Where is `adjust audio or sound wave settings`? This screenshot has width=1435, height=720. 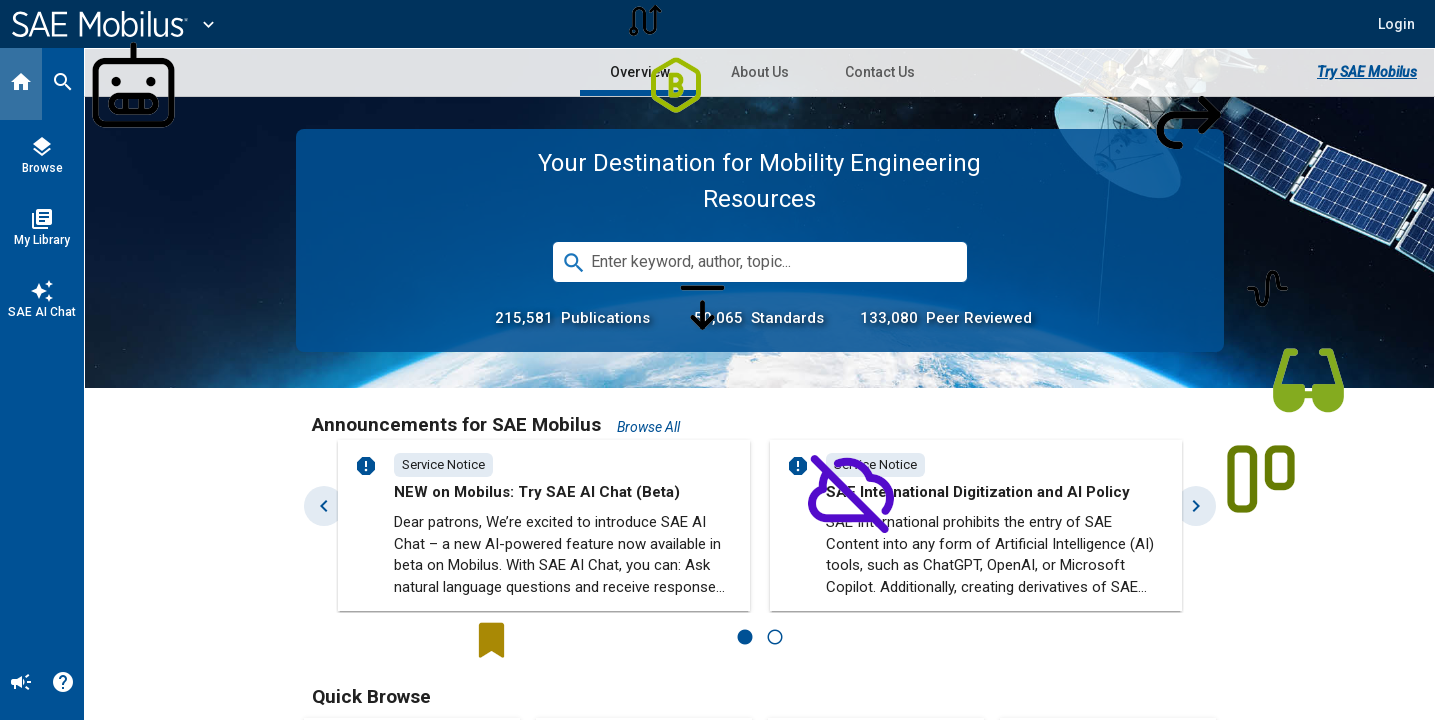 adjust audio or sound wave settings is located at coordinates (1267, 288).